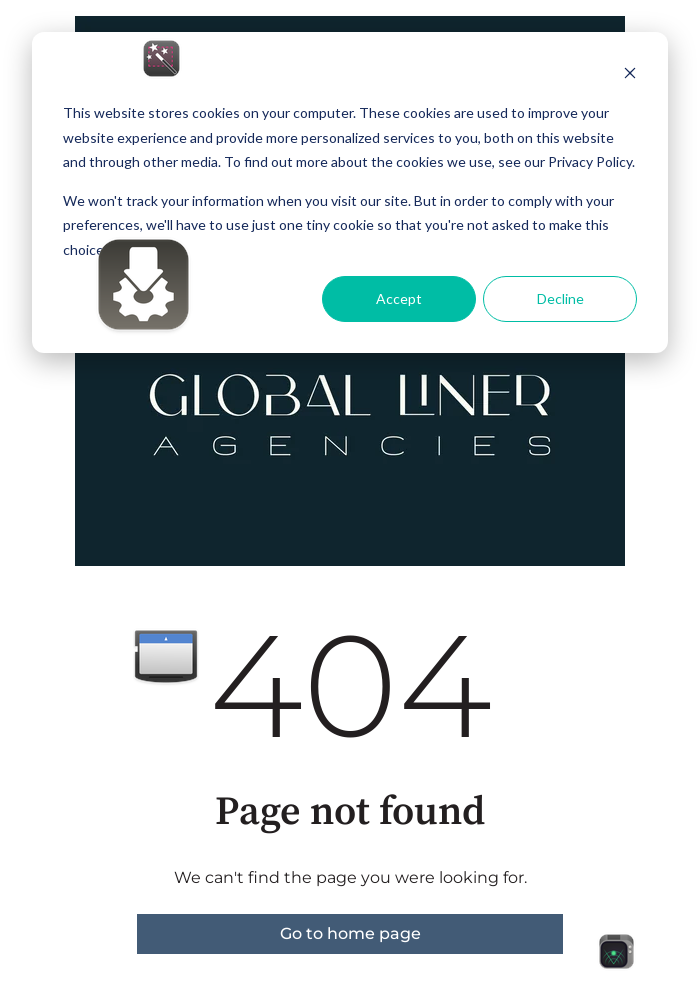  I want to click on open gear lever app for managing appimages, so click(143, 284).